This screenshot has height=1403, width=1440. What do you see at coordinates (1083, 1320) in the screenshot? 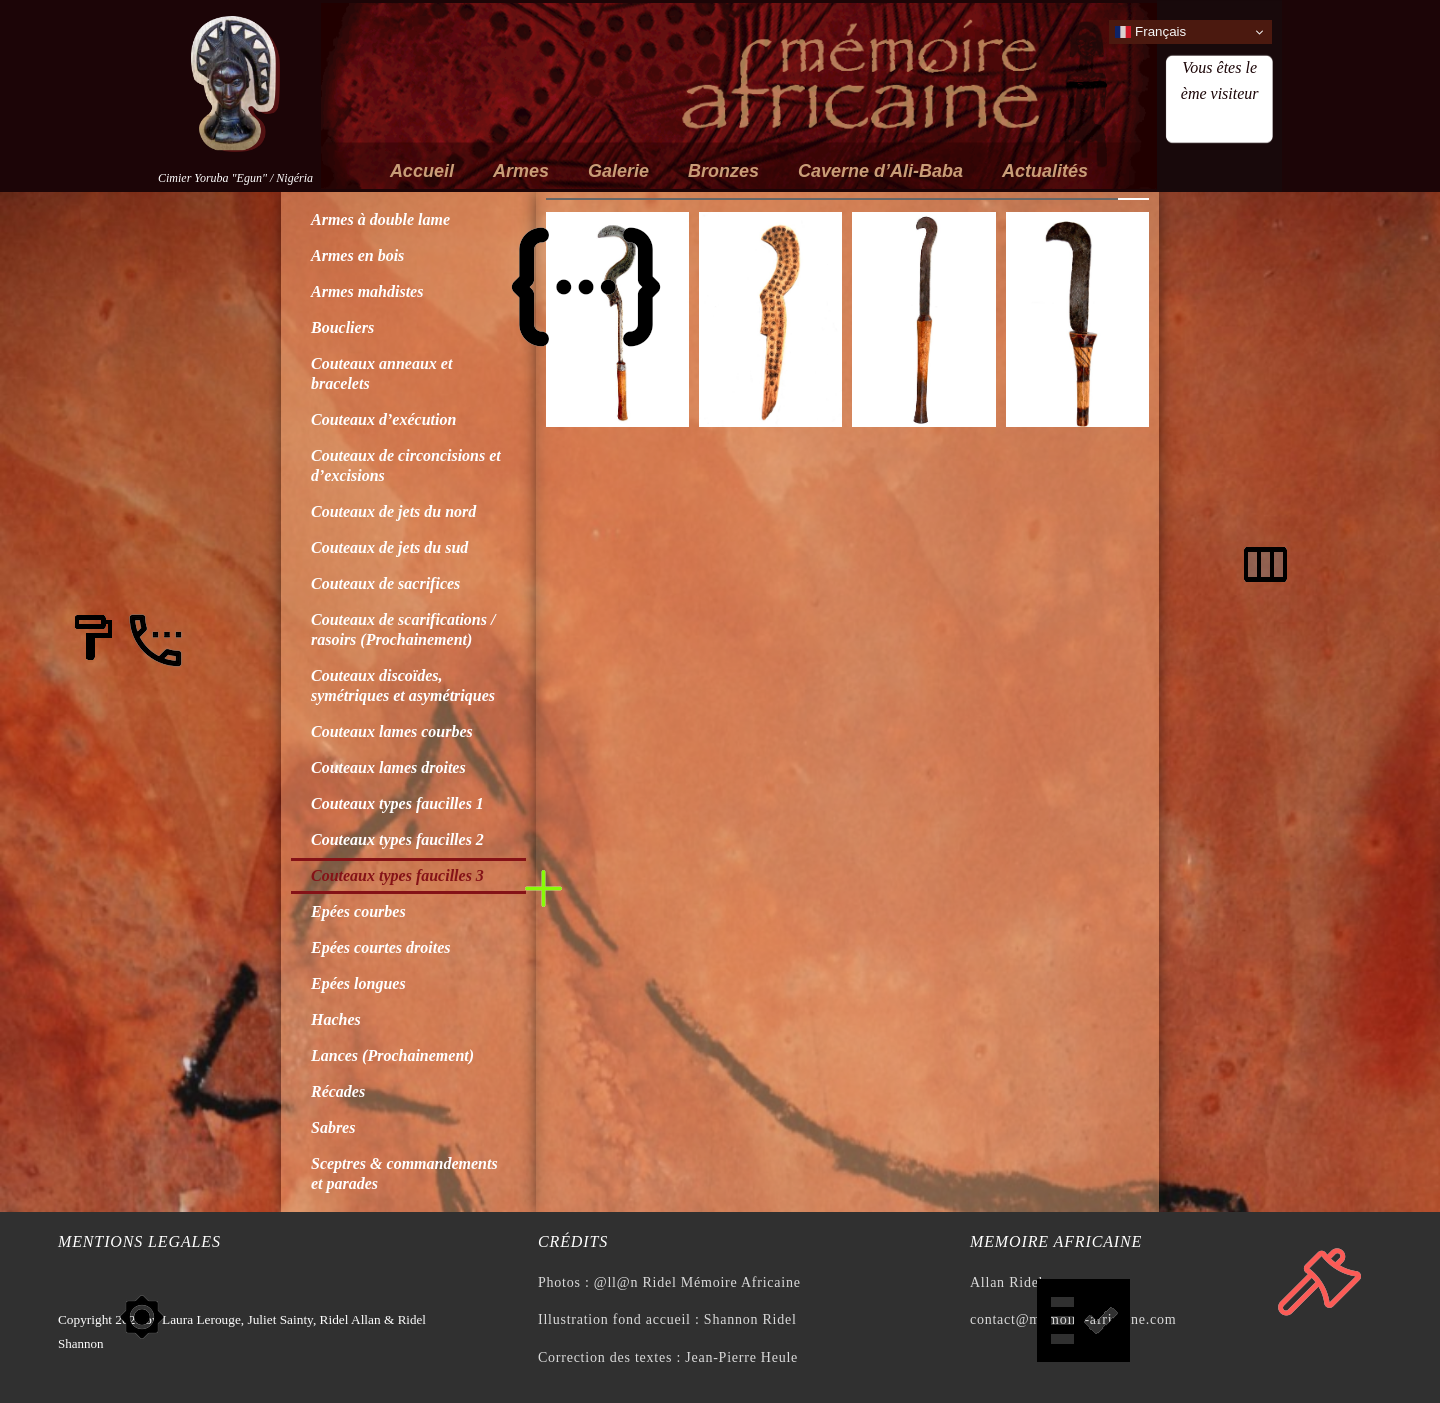
I see `verify or review checklist items` at bounding box center [1083, 1320].